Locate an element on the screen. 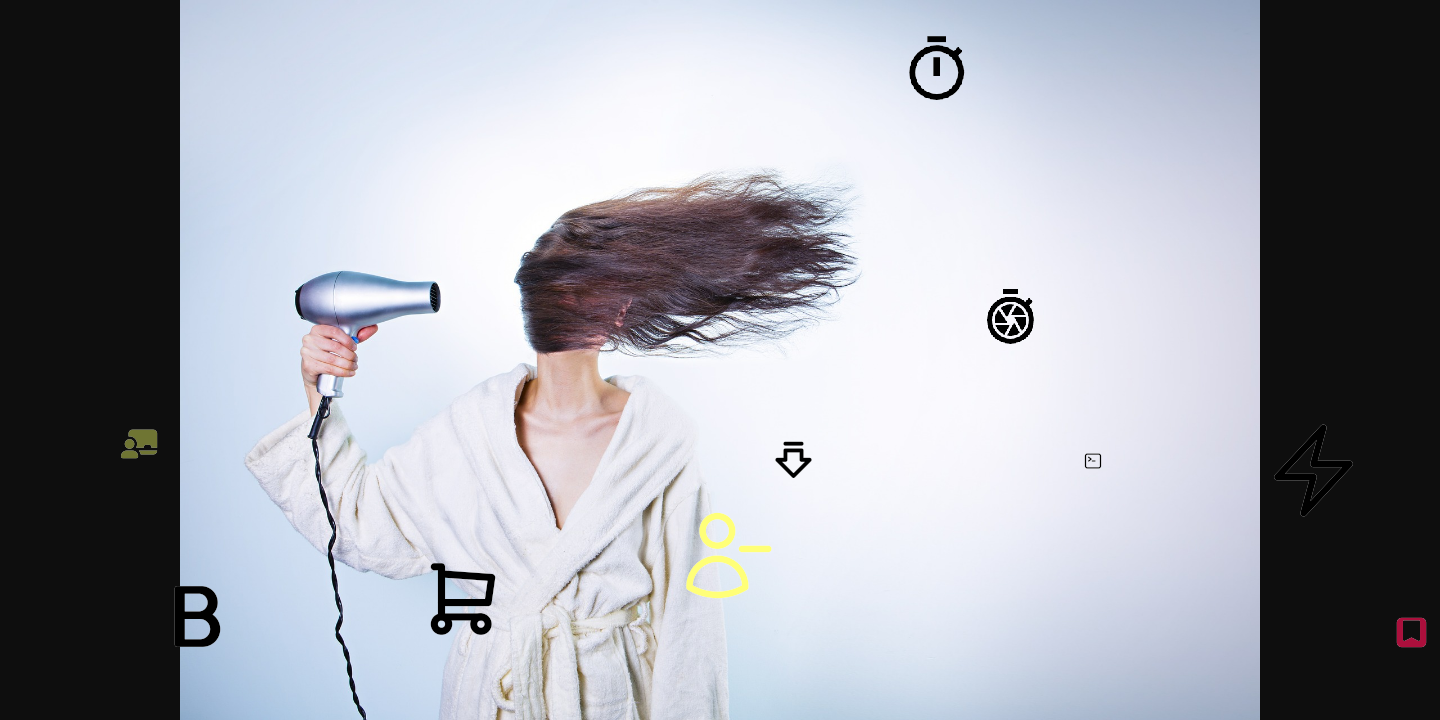 This screenshot has width=1440, height=720. apply bold formatting to selected text is located at coordinates (197, 616).